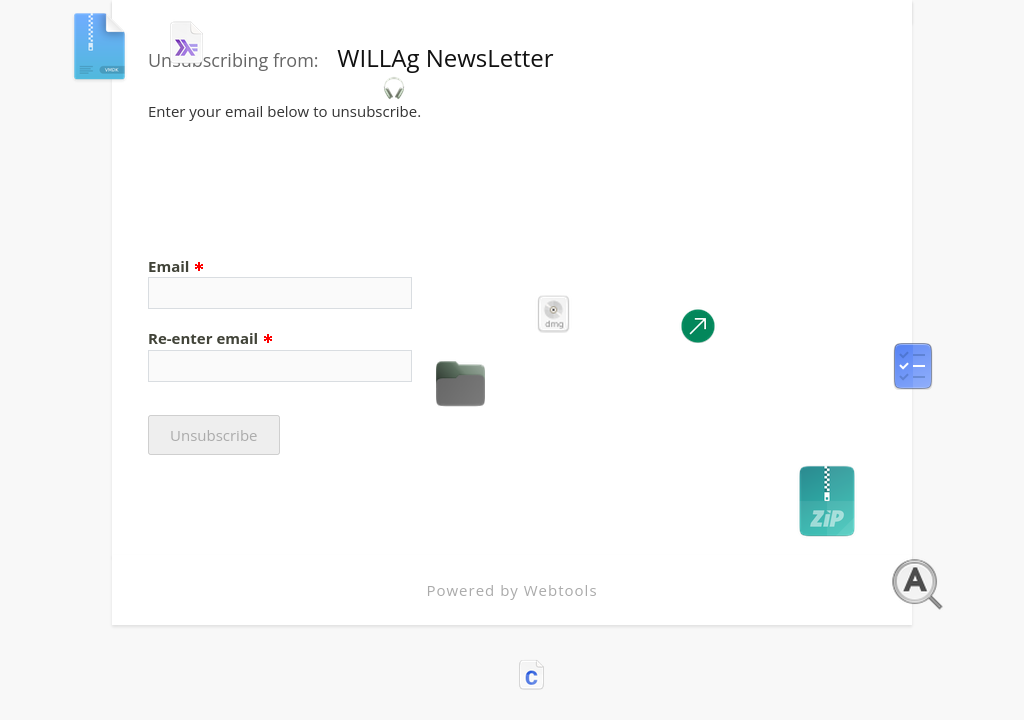  Describe the element at coordinates (99, 47) in the screenshot. I see `a VirtualBox virtual machine disk file` at that location.